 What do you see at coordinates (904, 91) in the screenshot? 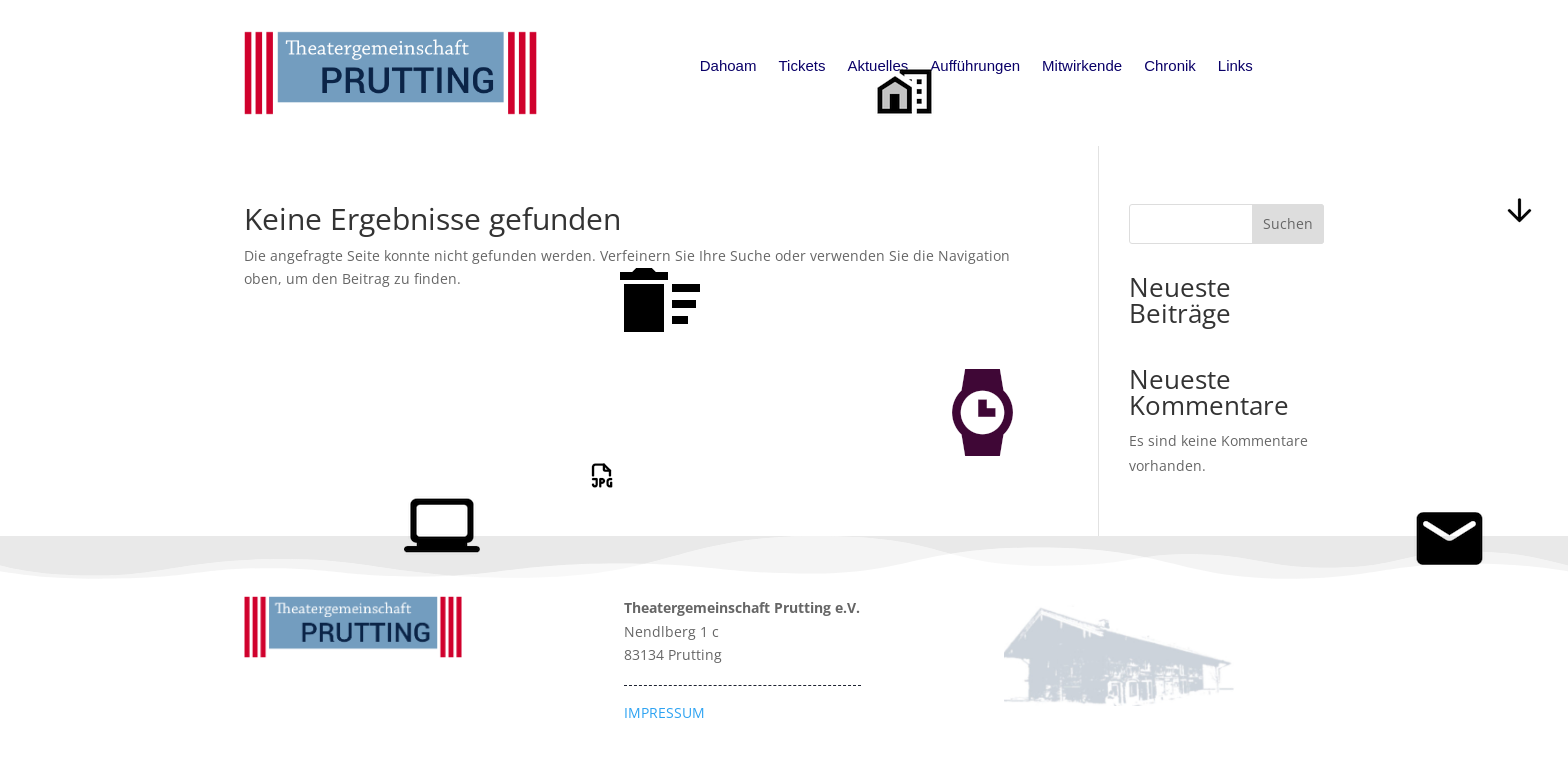
I see `switch between home and office work modes` at bounding box center [904, 91].